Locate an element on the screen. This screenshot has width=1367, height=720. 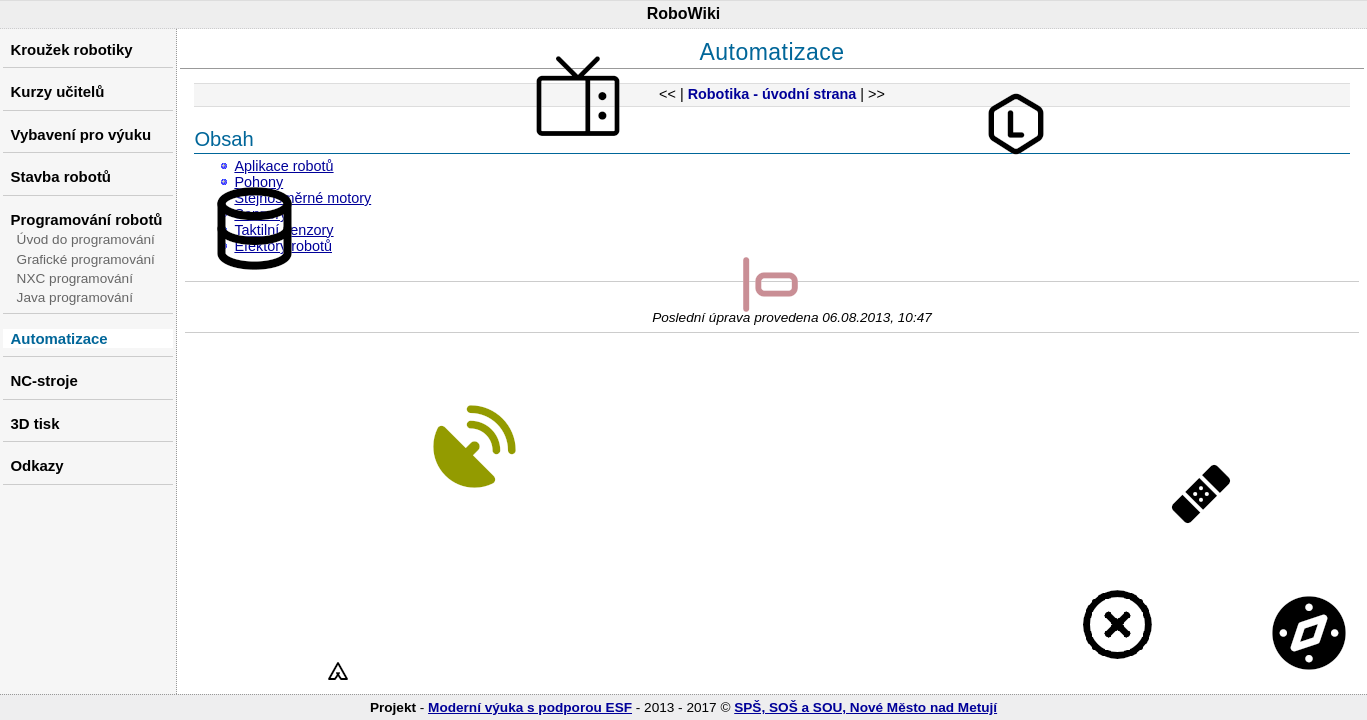
align selected elements to the left is located at coordinates (770, 284).